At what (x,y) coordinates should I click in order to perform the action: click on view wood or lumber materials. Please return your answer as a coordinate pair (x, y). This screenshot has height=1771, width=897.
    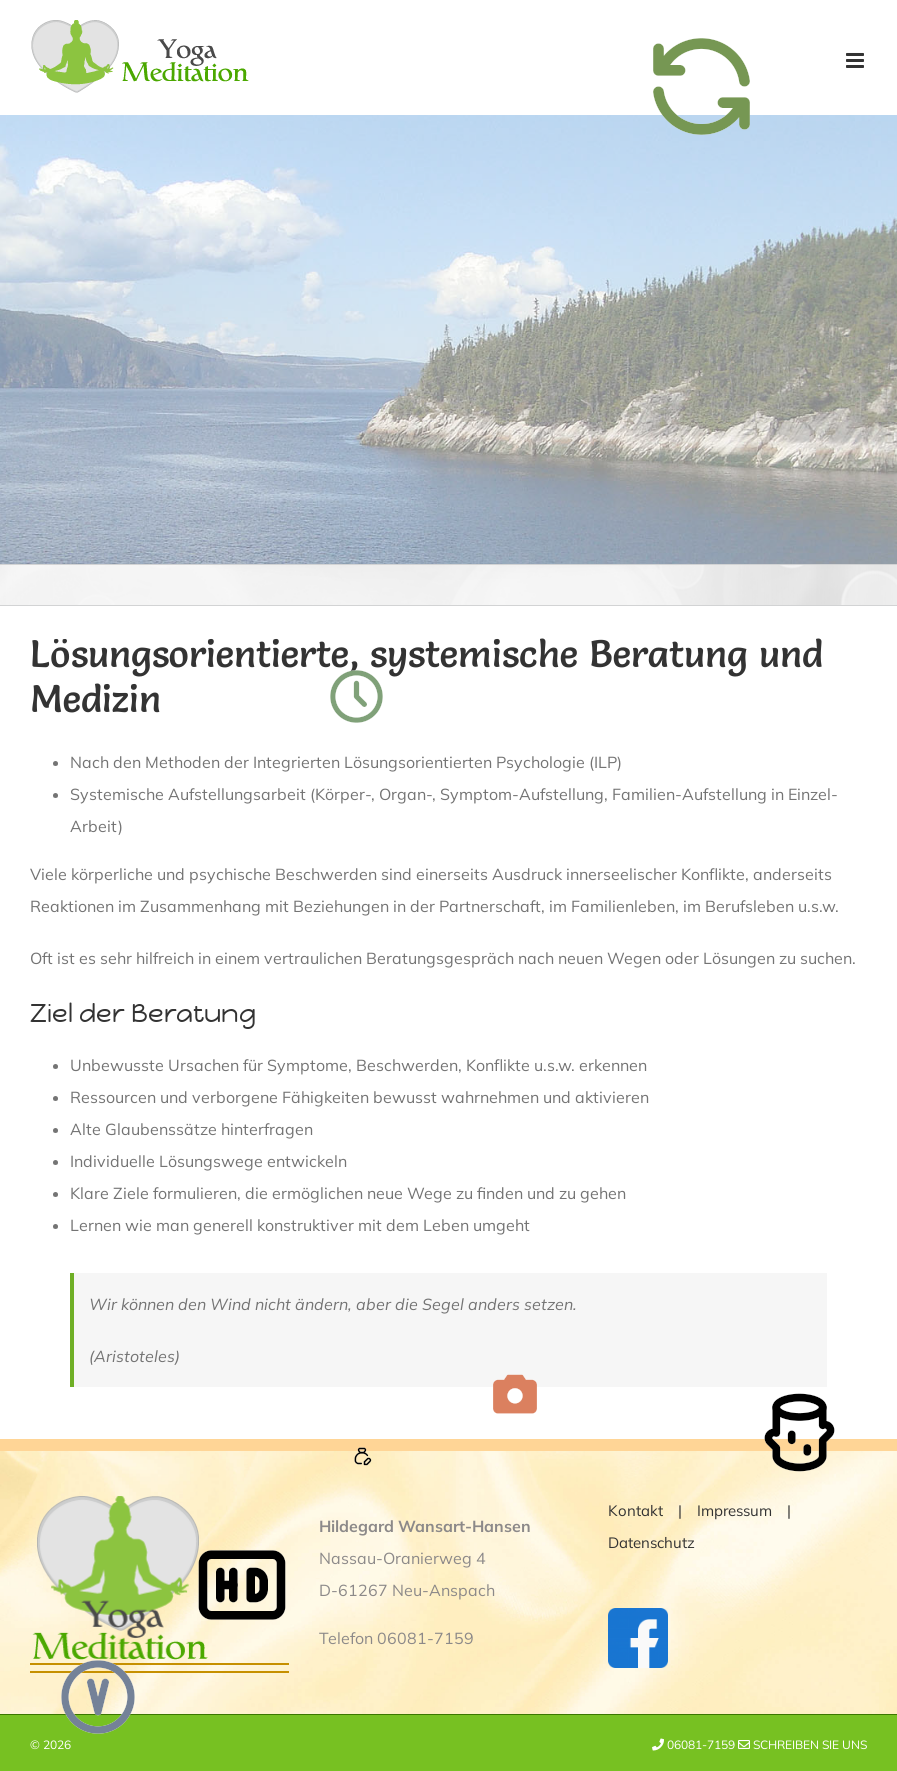
    Looking at the image, I should click on (799, 1432).